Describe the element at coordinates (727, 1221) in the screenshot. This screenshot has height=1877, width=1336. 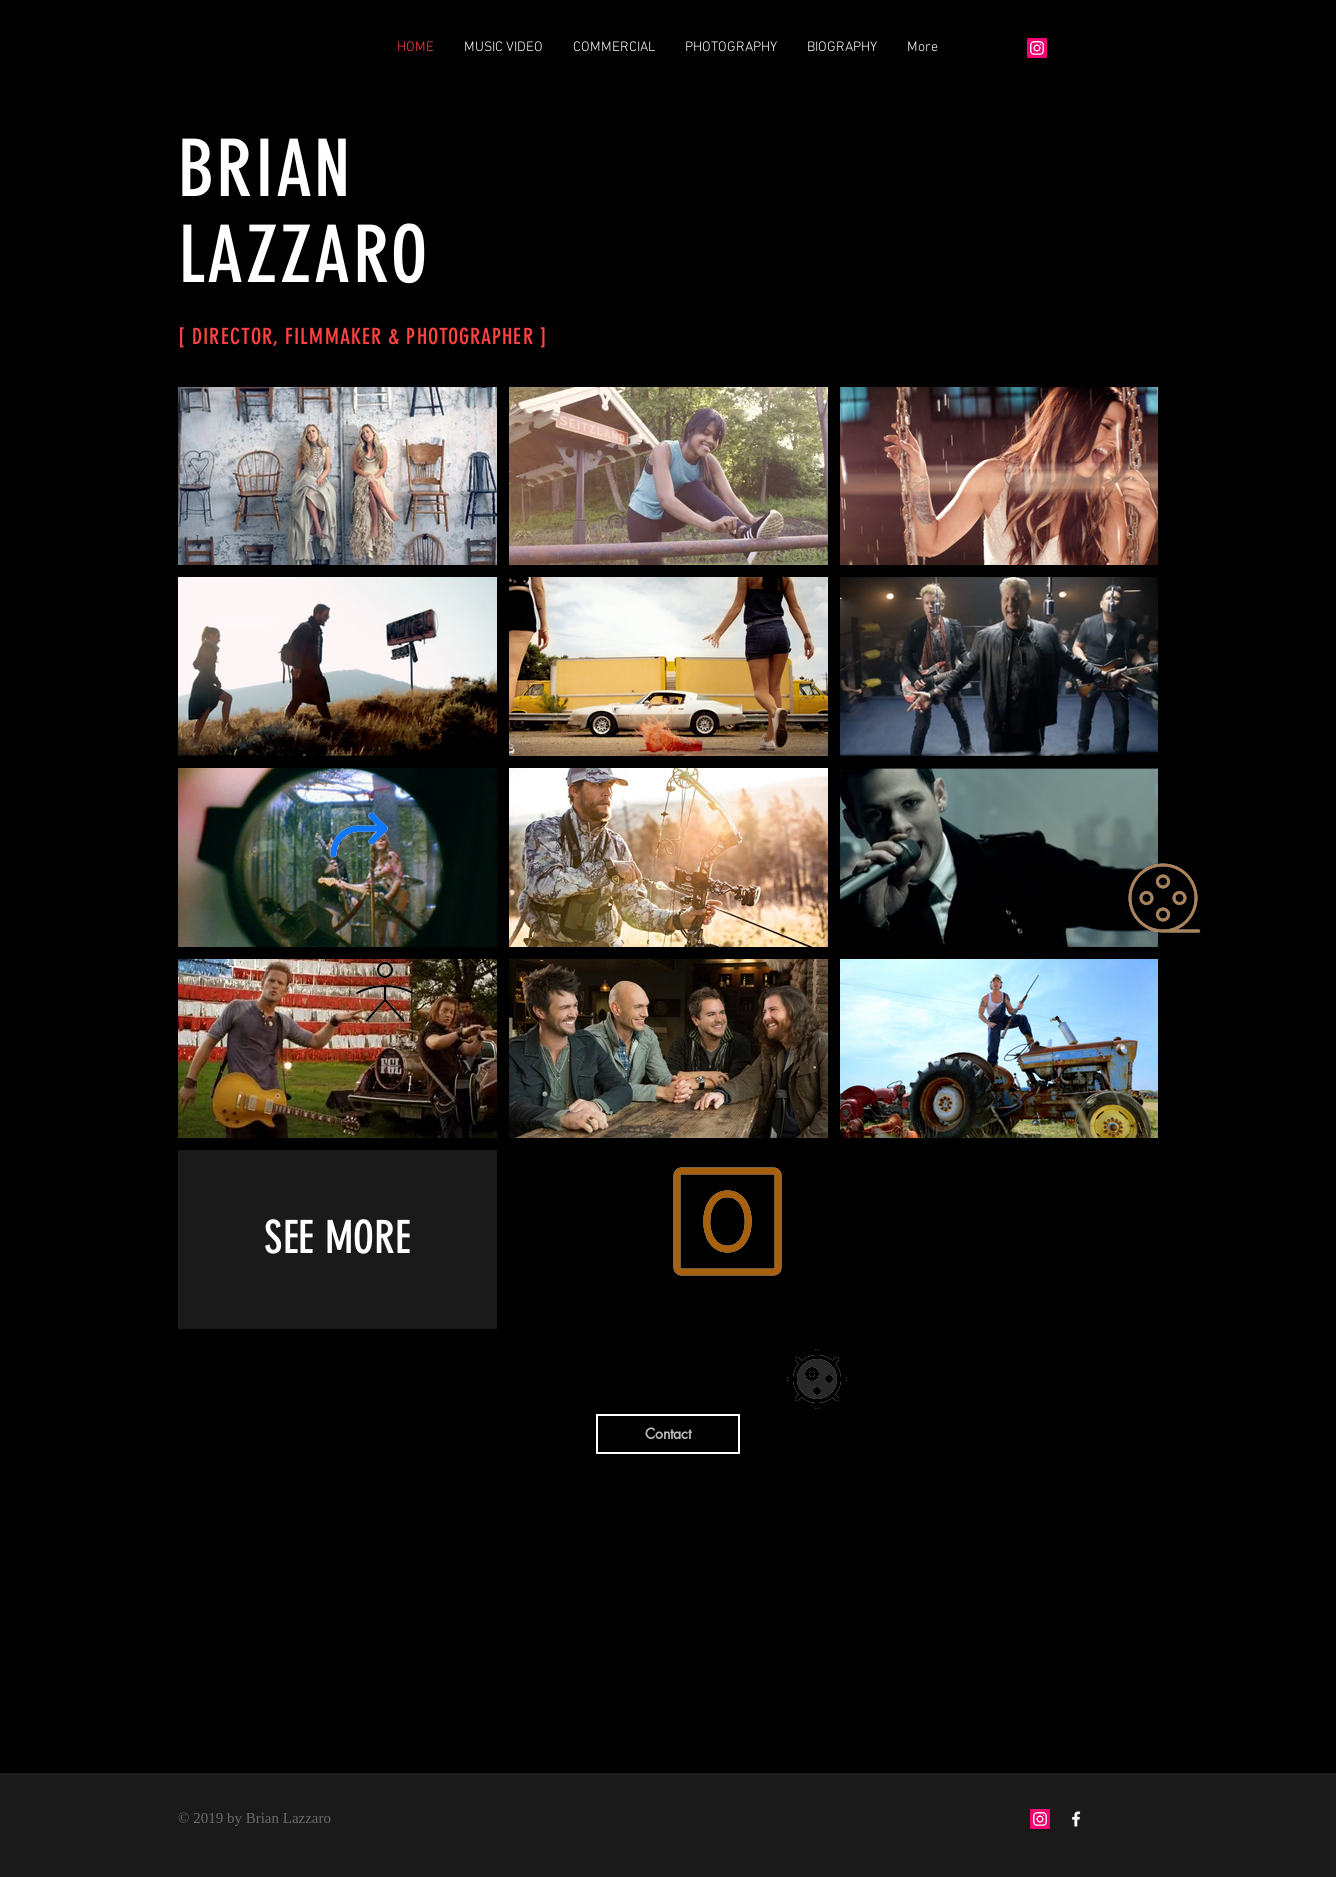
I see `indicates zero or no items` at that location.